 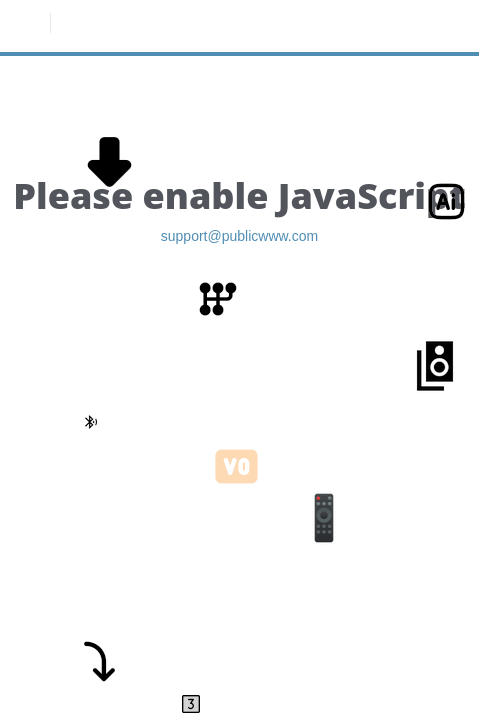 I want to click on redirect or forward content downward, so click(x=99, y=661).